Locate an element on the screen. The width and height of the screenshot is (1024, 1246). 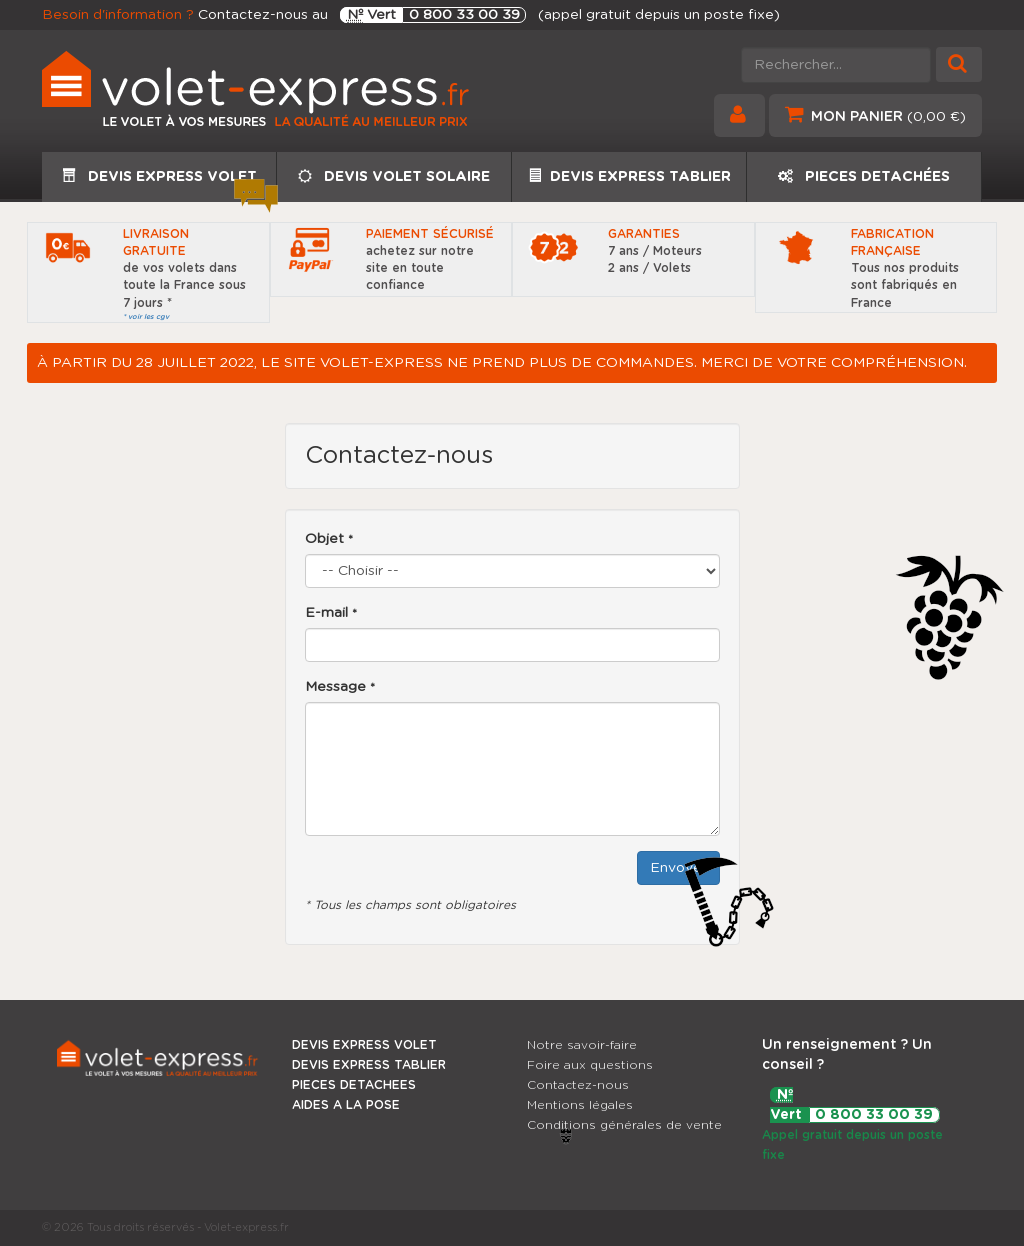
indicates a boss enemy or final challenge is located at coordinates (566, 1136).